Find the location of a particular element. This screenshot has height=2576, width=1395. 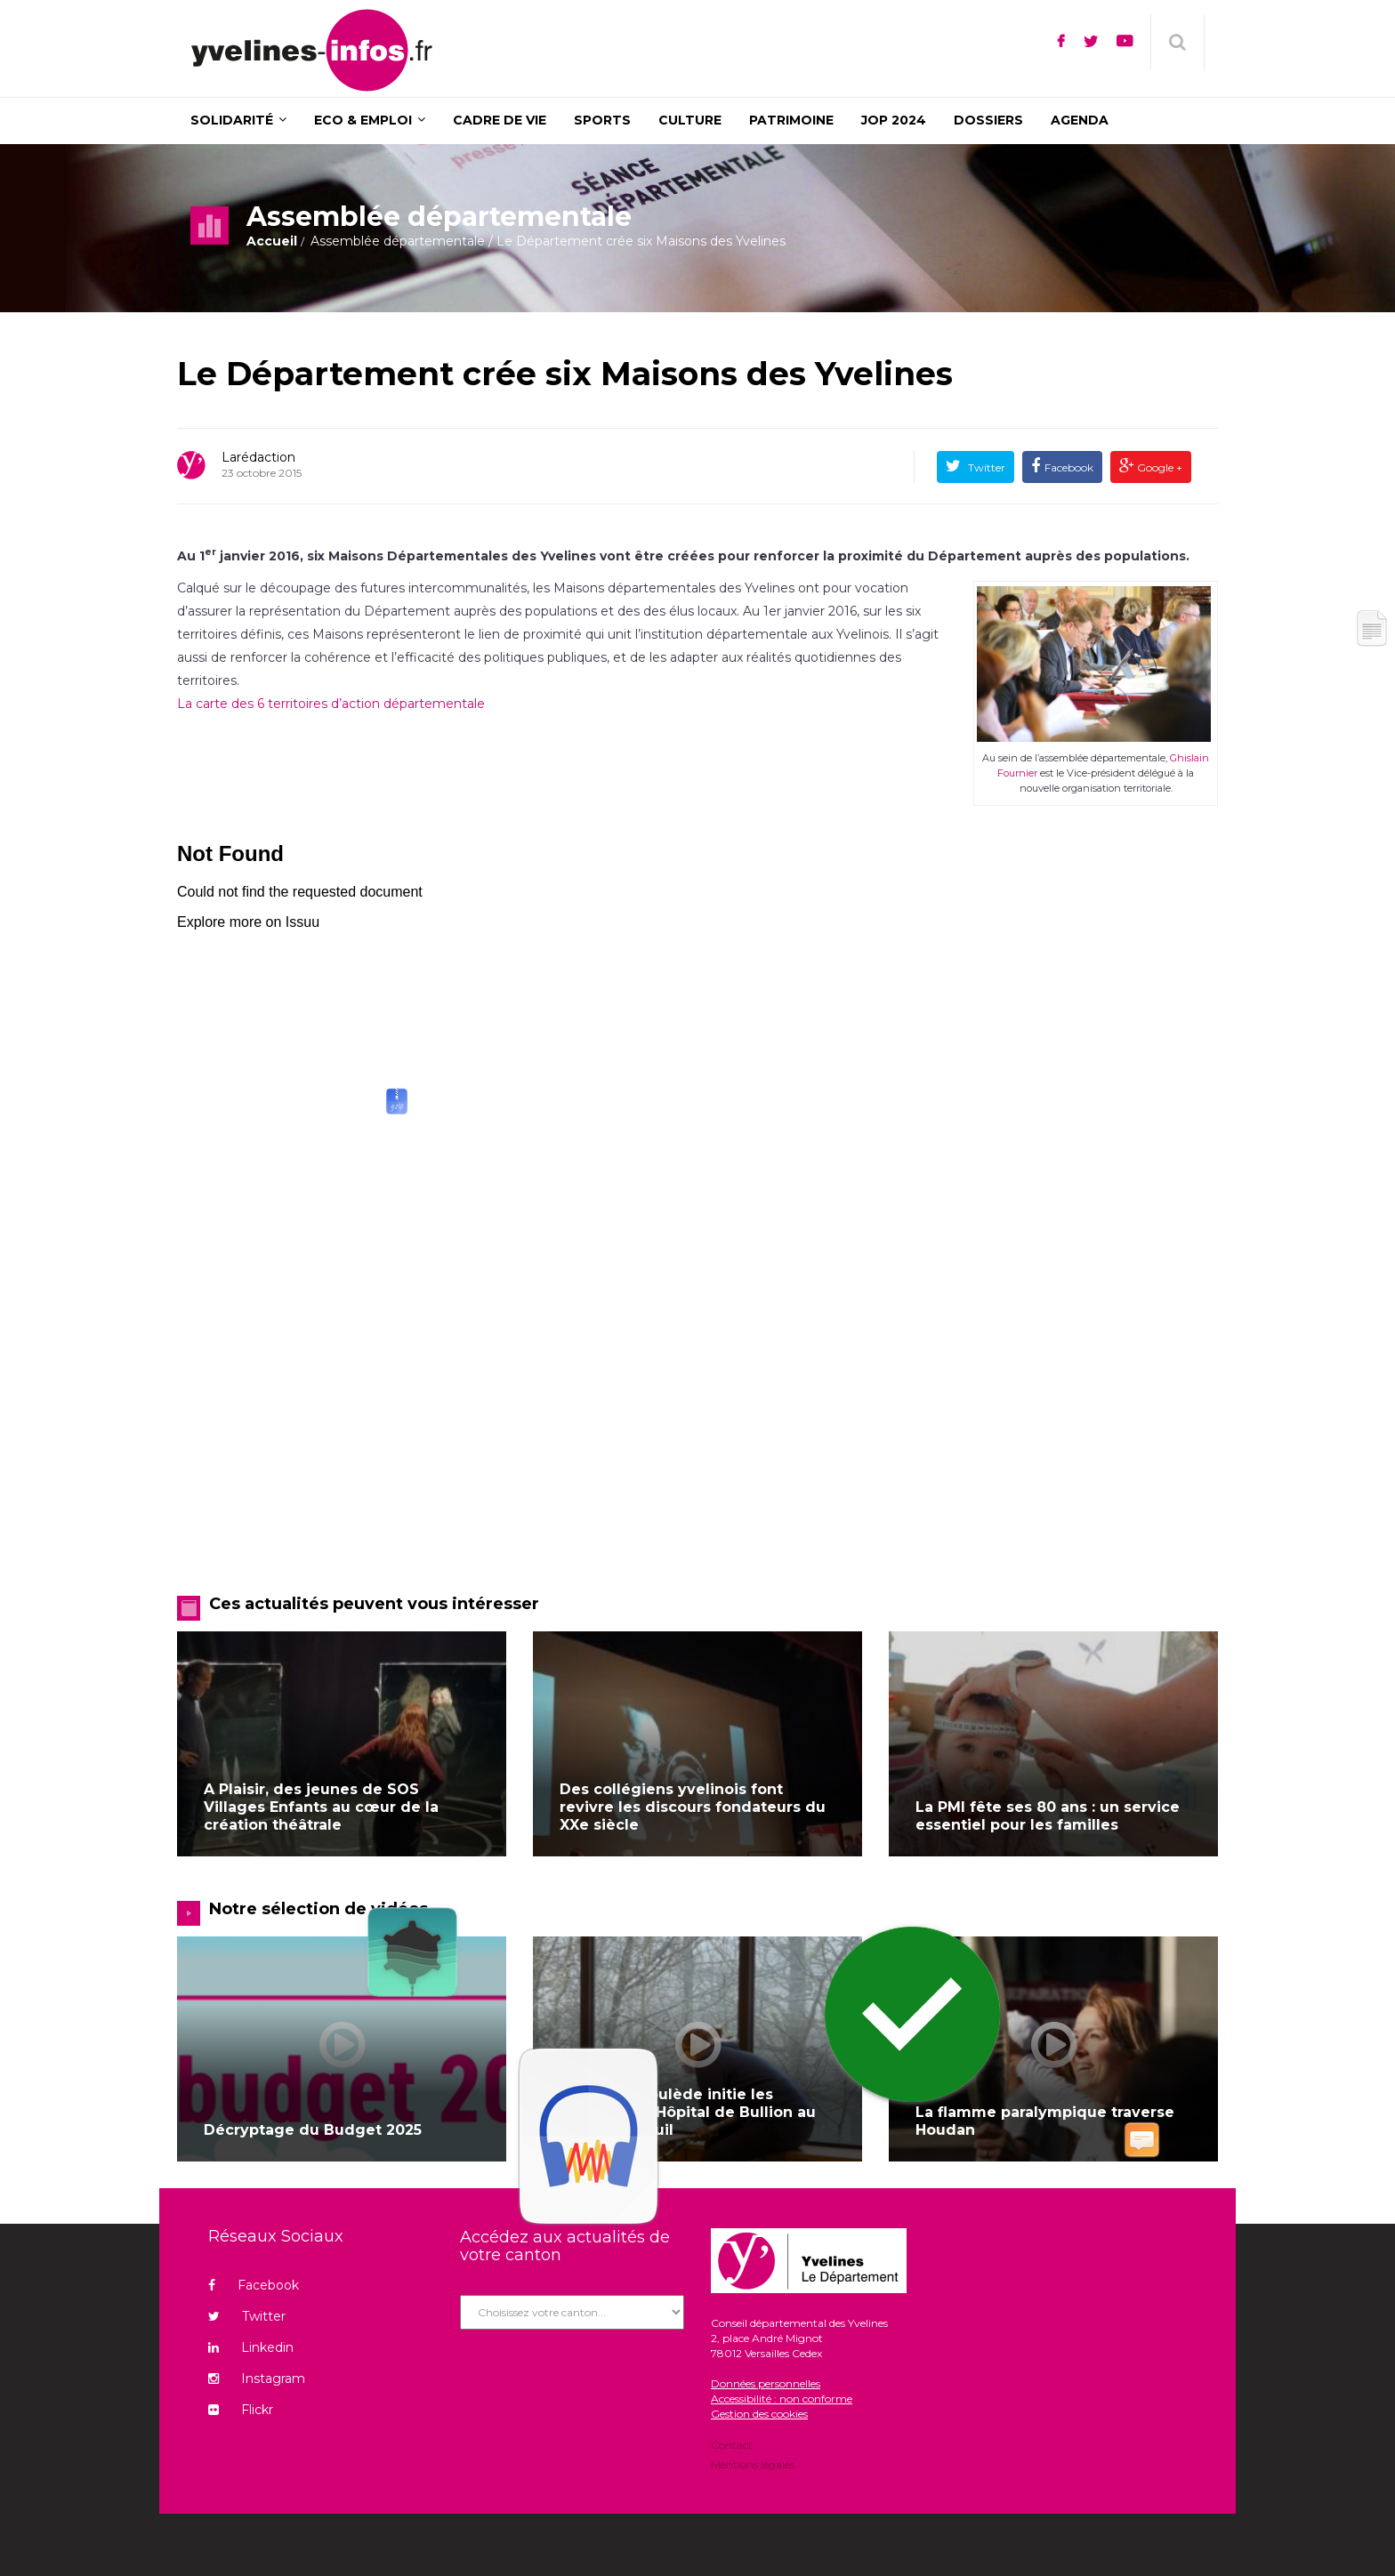

confirm or apply changes is located at coordinates (912, 2014).